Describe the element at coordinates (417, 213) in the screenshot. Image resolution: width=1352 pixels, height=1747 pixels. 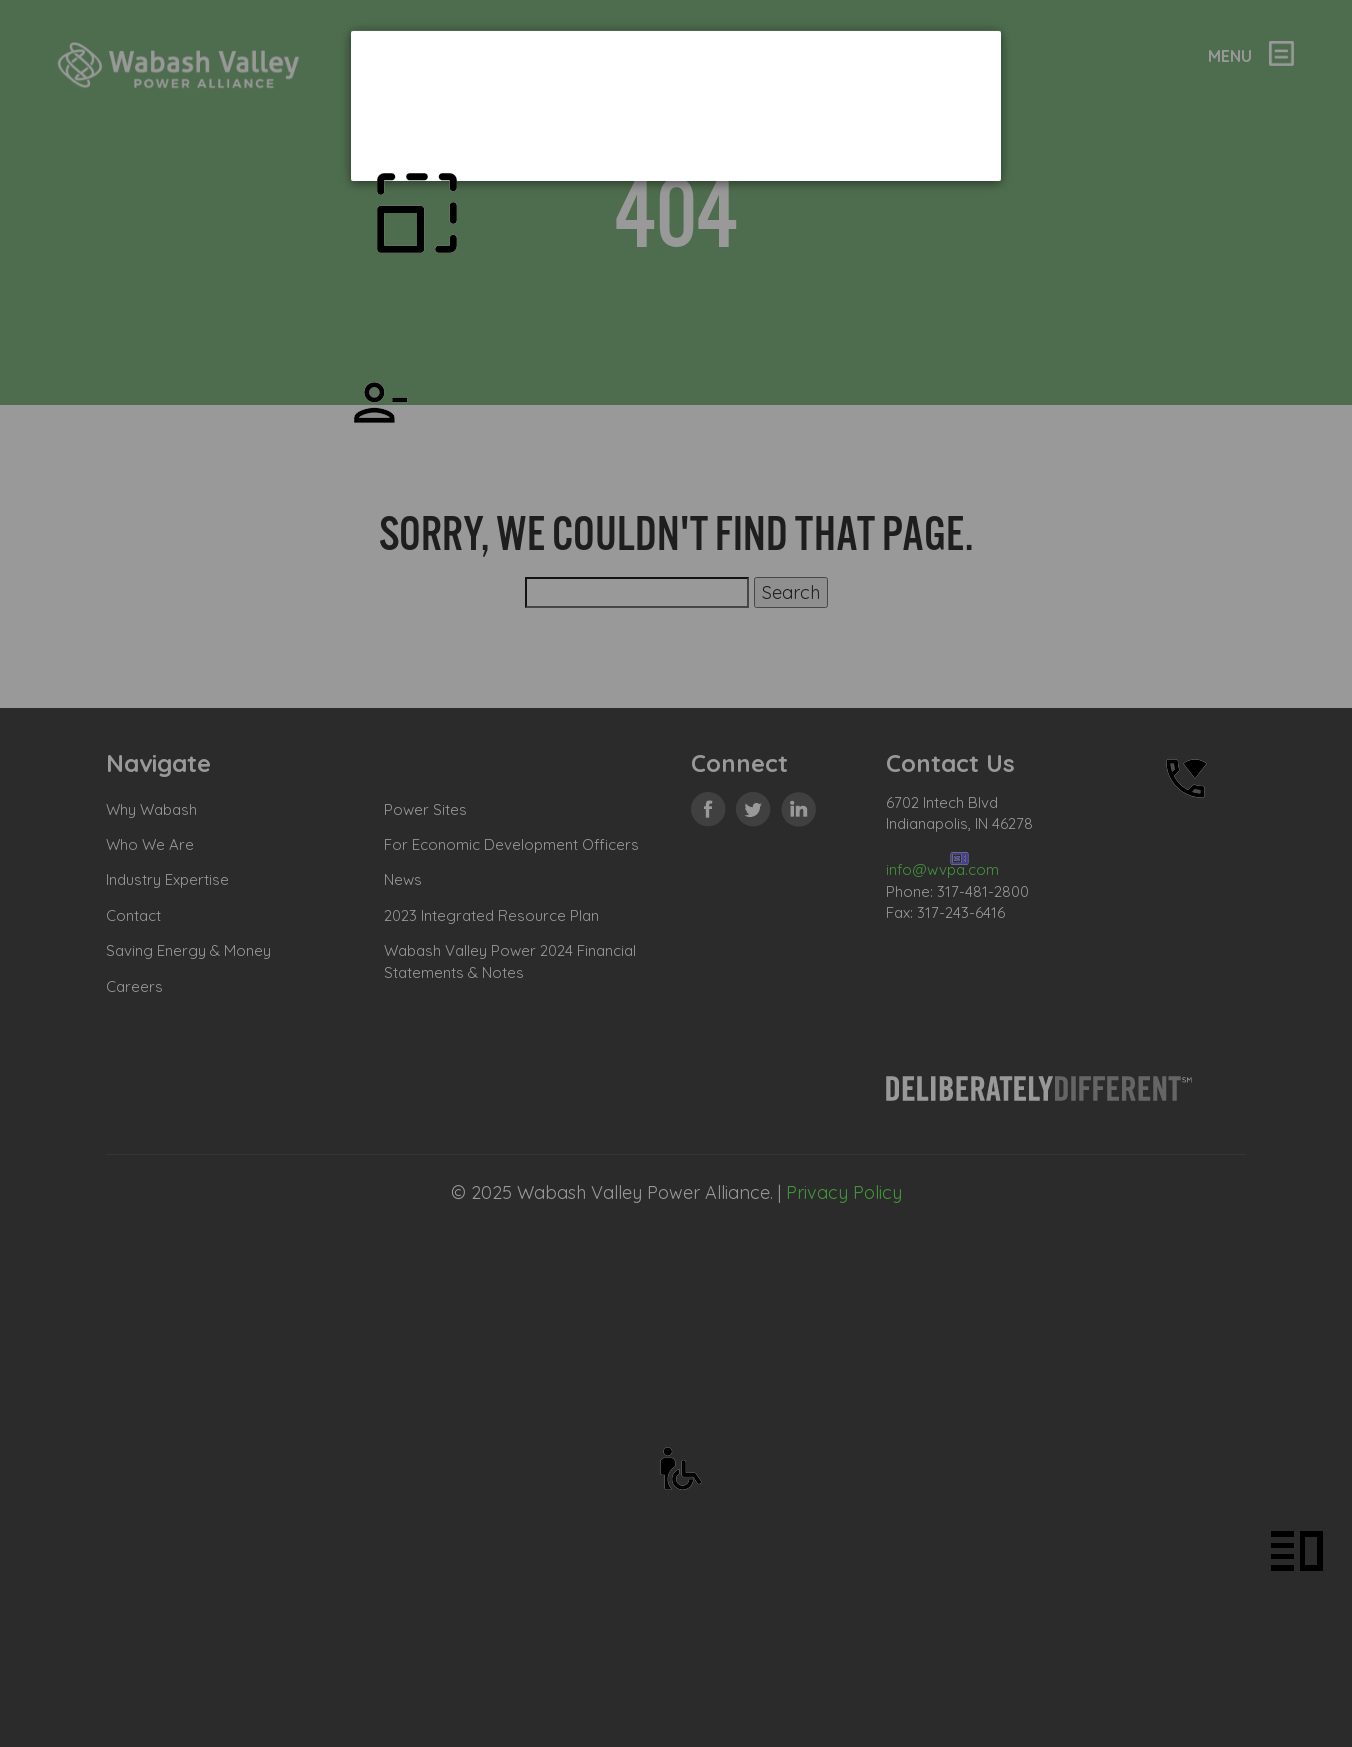
I see `resize a window or element` at that location.